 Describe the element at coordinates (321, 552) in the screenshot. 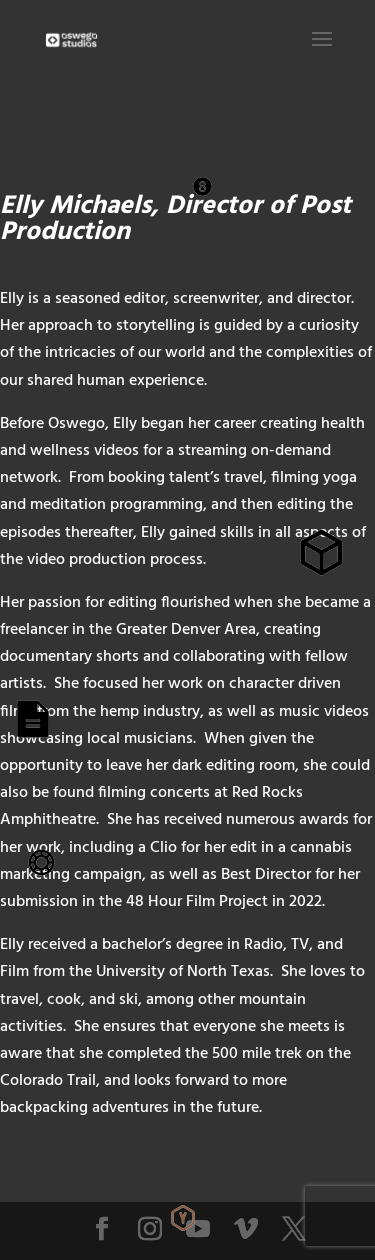

I see `view package or shipment details` at that location.